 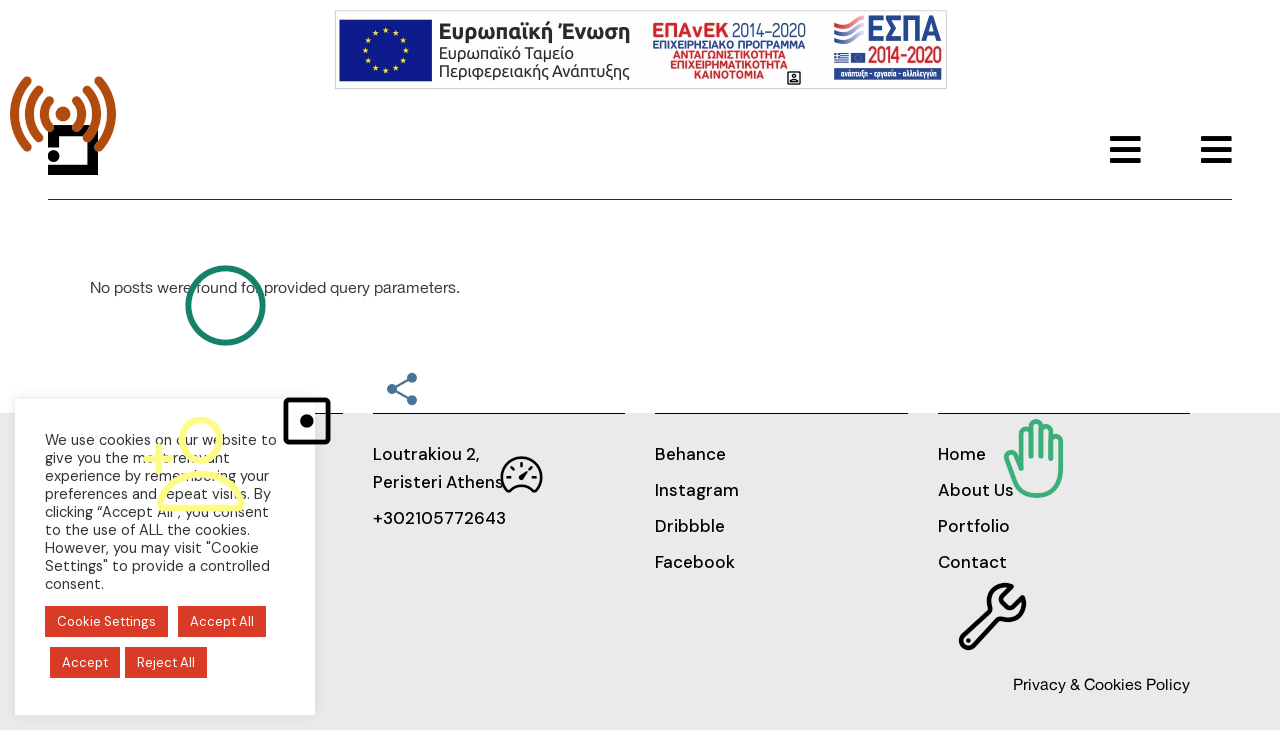 What do you see at coordinates (194, 464) in the screenshot?
I see `add a new contact` at bounding box center [194, 464].